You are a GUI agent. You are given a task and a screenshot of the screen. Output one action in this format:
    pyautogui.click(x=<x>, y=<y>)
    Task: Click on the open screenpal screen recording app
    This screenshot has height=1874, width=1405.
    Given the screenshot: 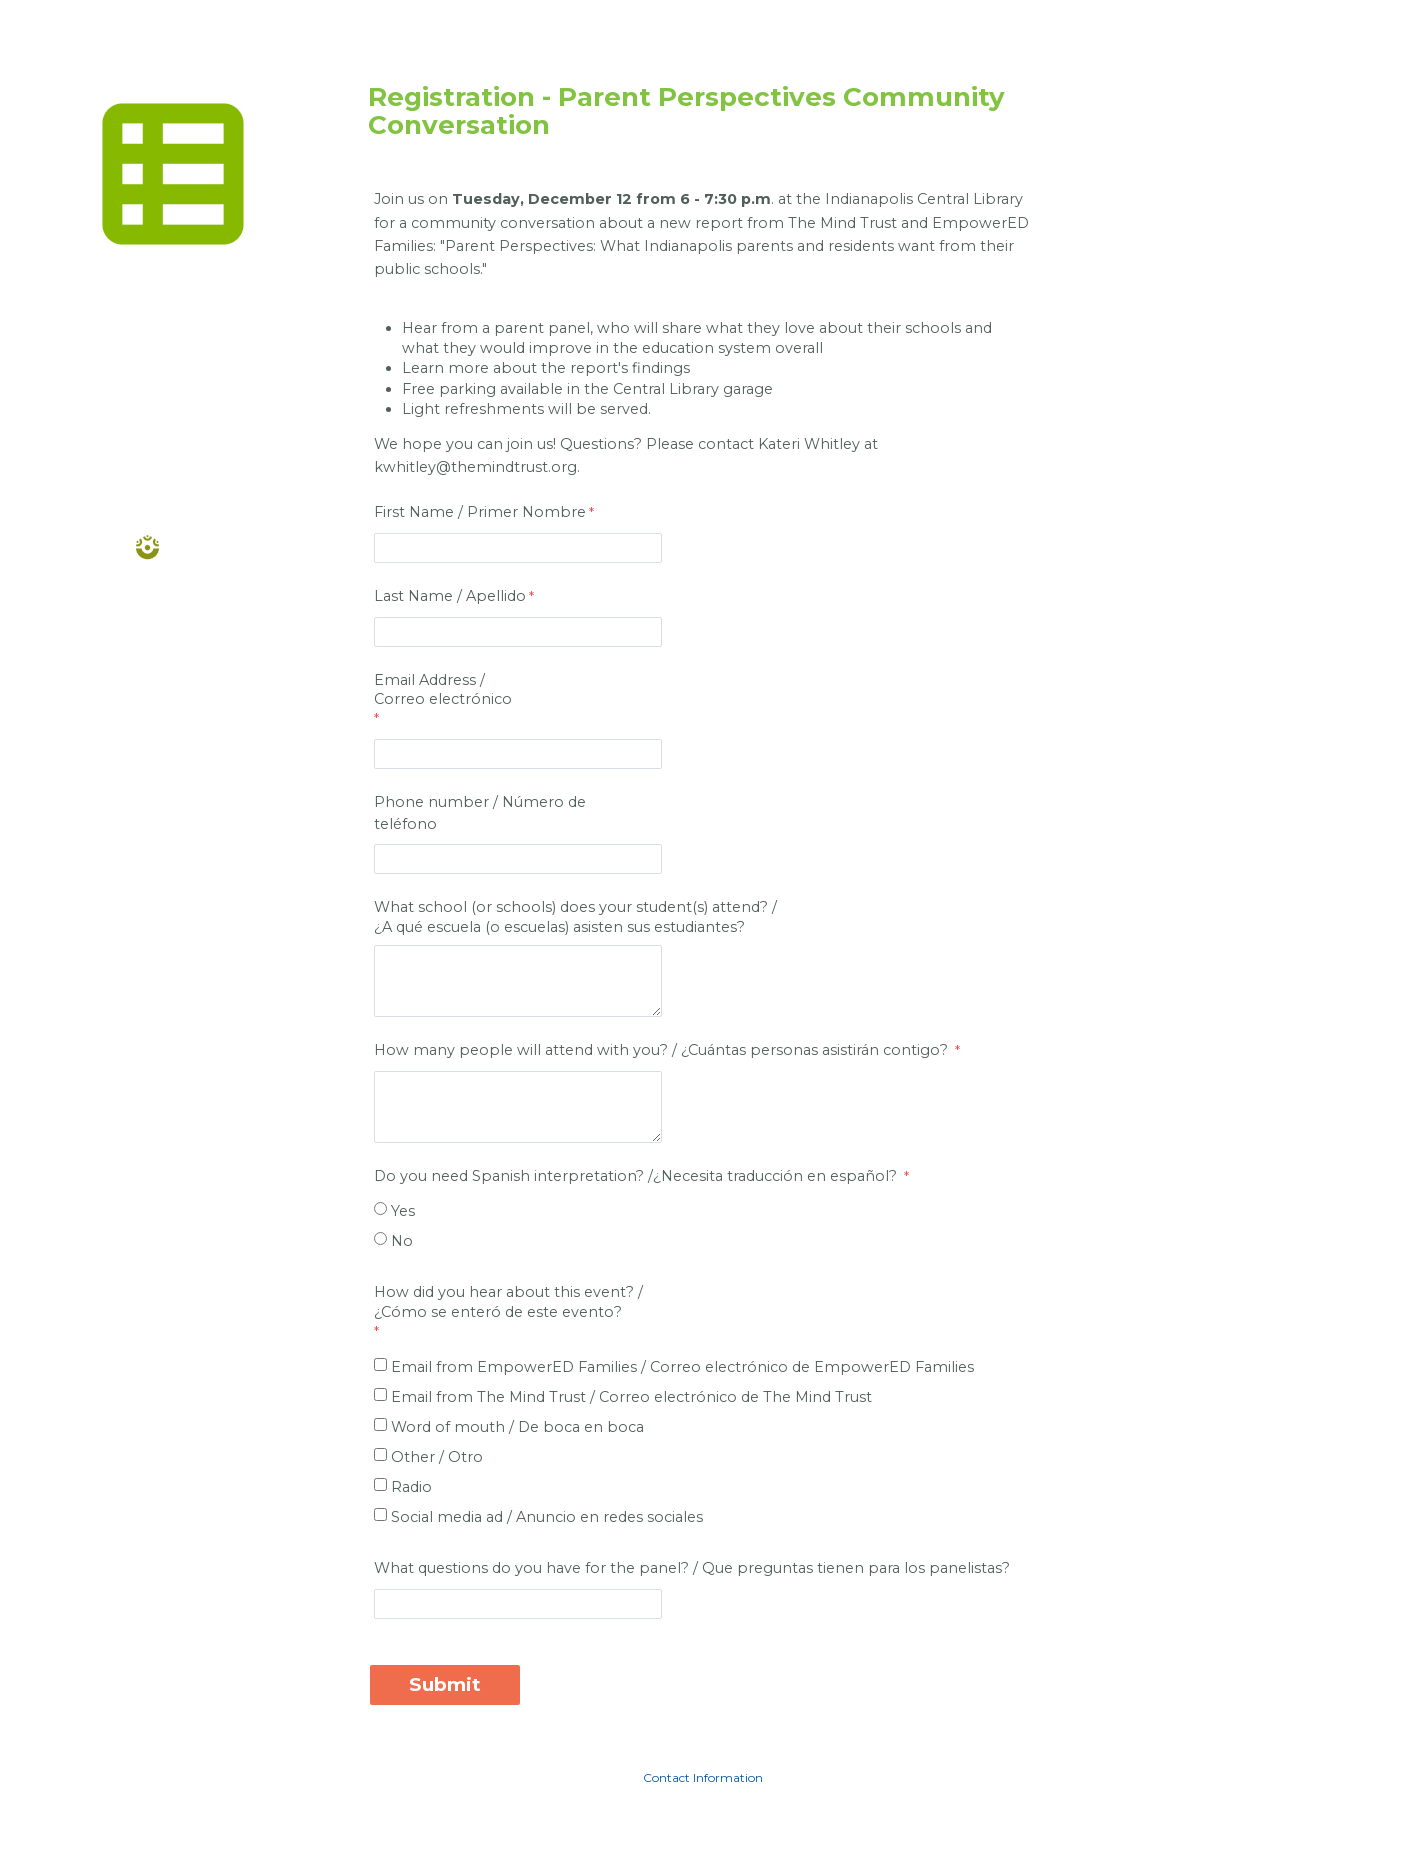 What is the action you would take?
    pyautogui.click(x=147, y=547)
    